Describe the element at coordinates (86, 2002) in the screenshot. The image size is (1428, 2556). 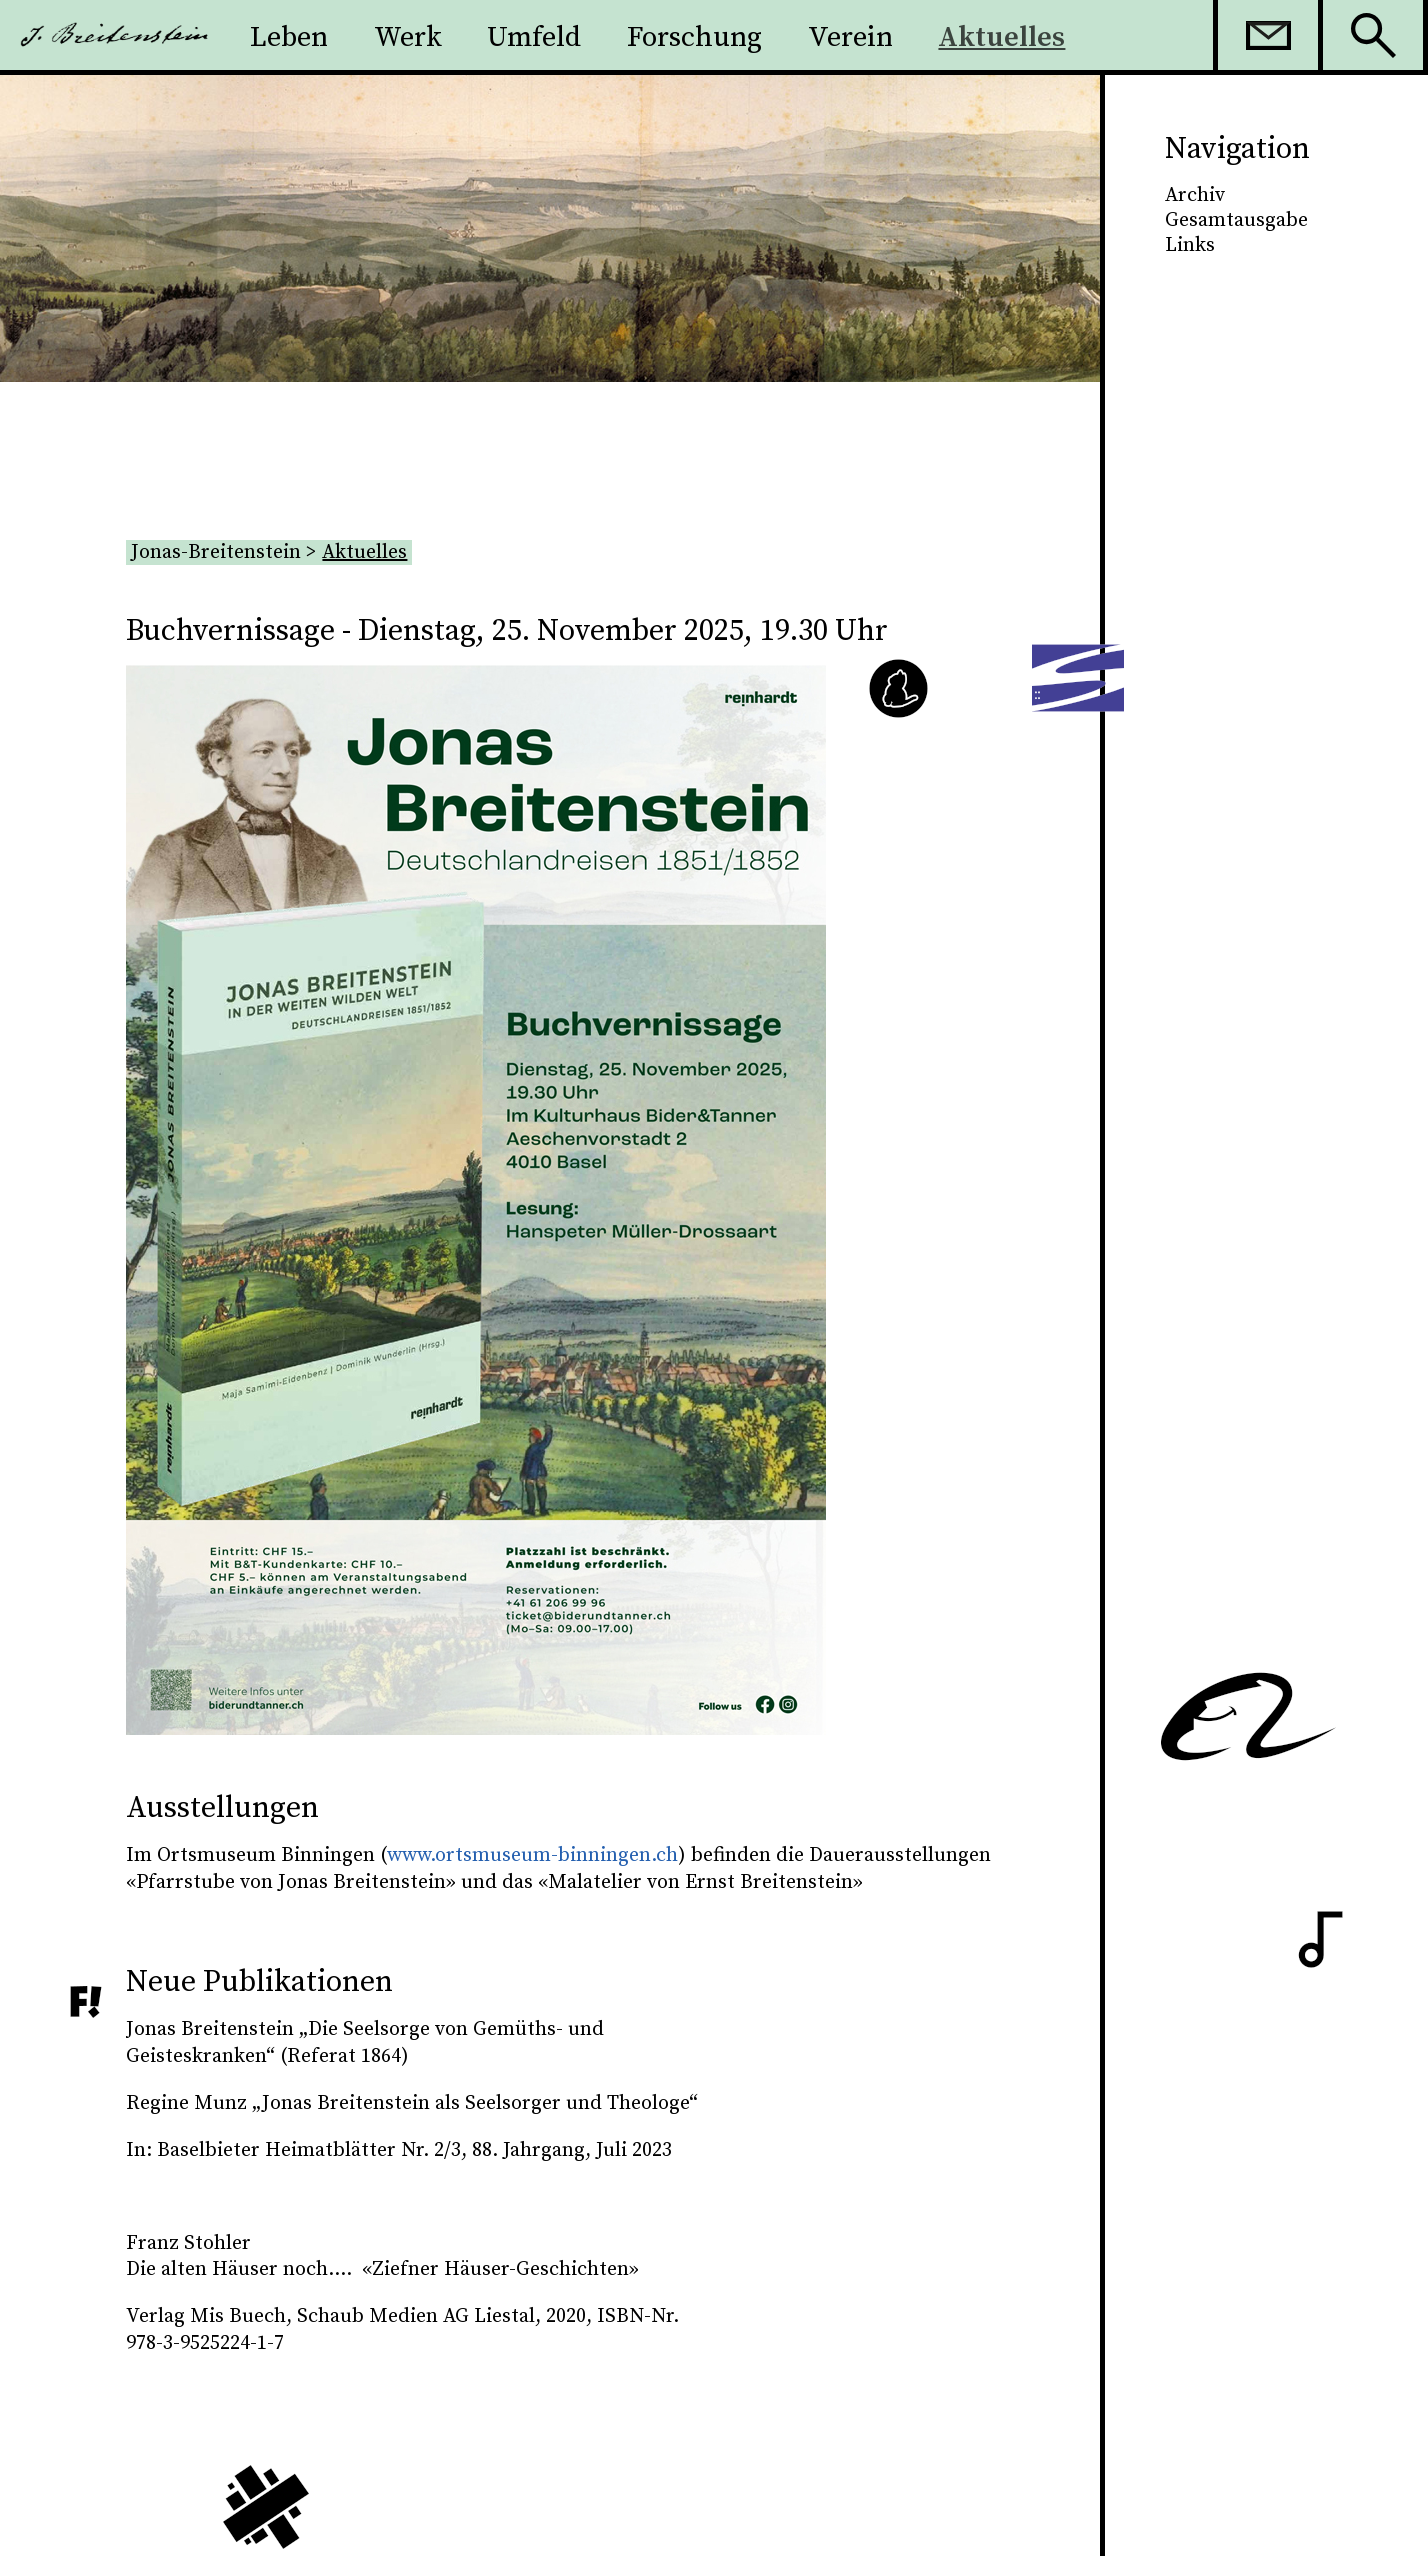
I see `Fritz! brand logo` at that location.